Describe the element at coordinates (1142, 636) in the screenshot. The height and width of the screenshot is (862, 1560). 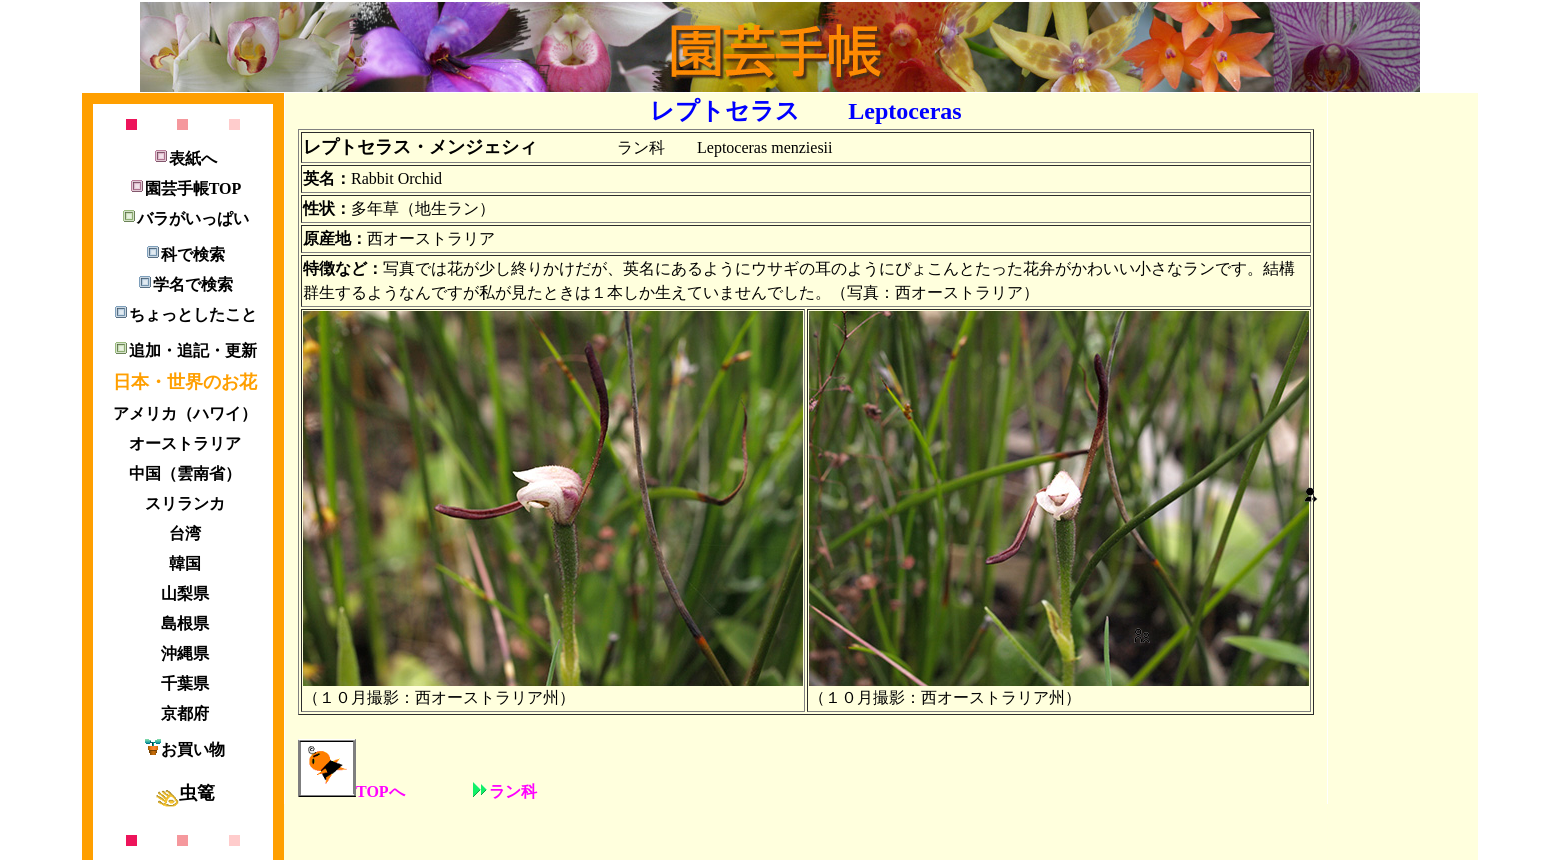
I see `view family or parent account settings` at that location.